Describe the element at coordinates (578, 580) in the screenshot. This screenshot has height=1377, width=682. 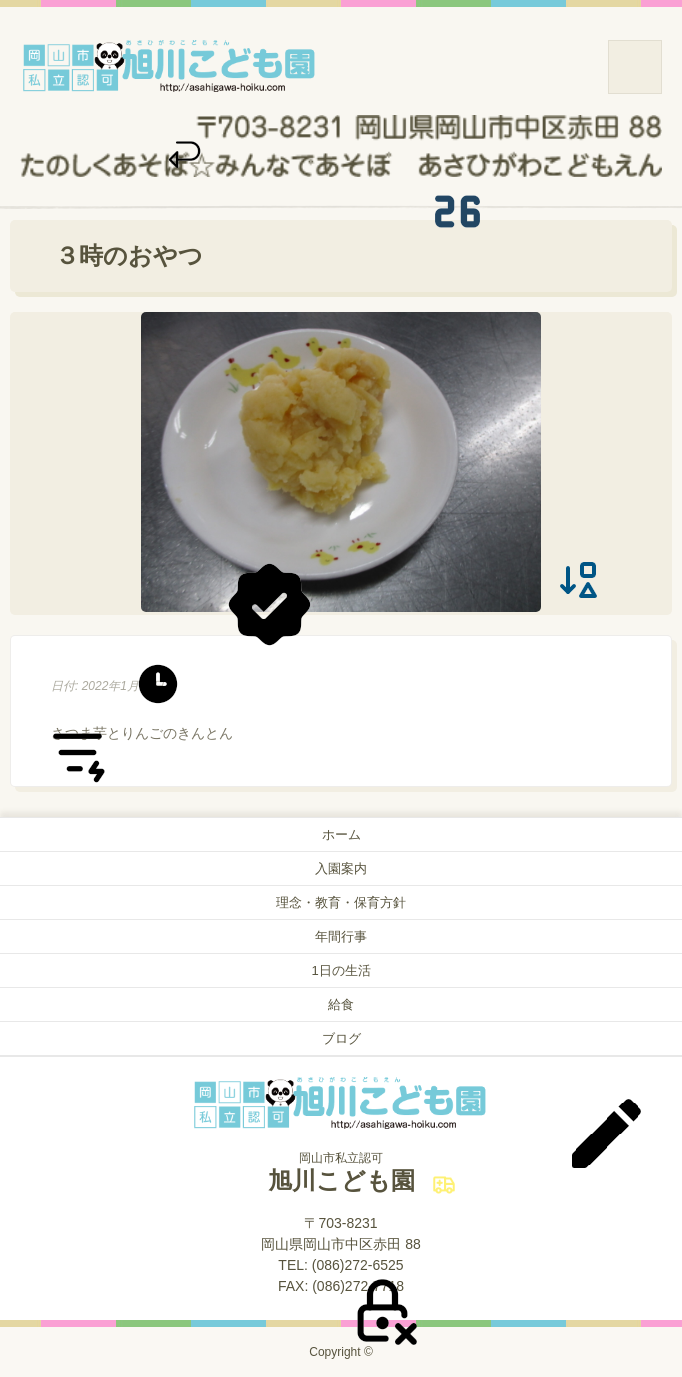
I see `sort items in ascending order` at that location.